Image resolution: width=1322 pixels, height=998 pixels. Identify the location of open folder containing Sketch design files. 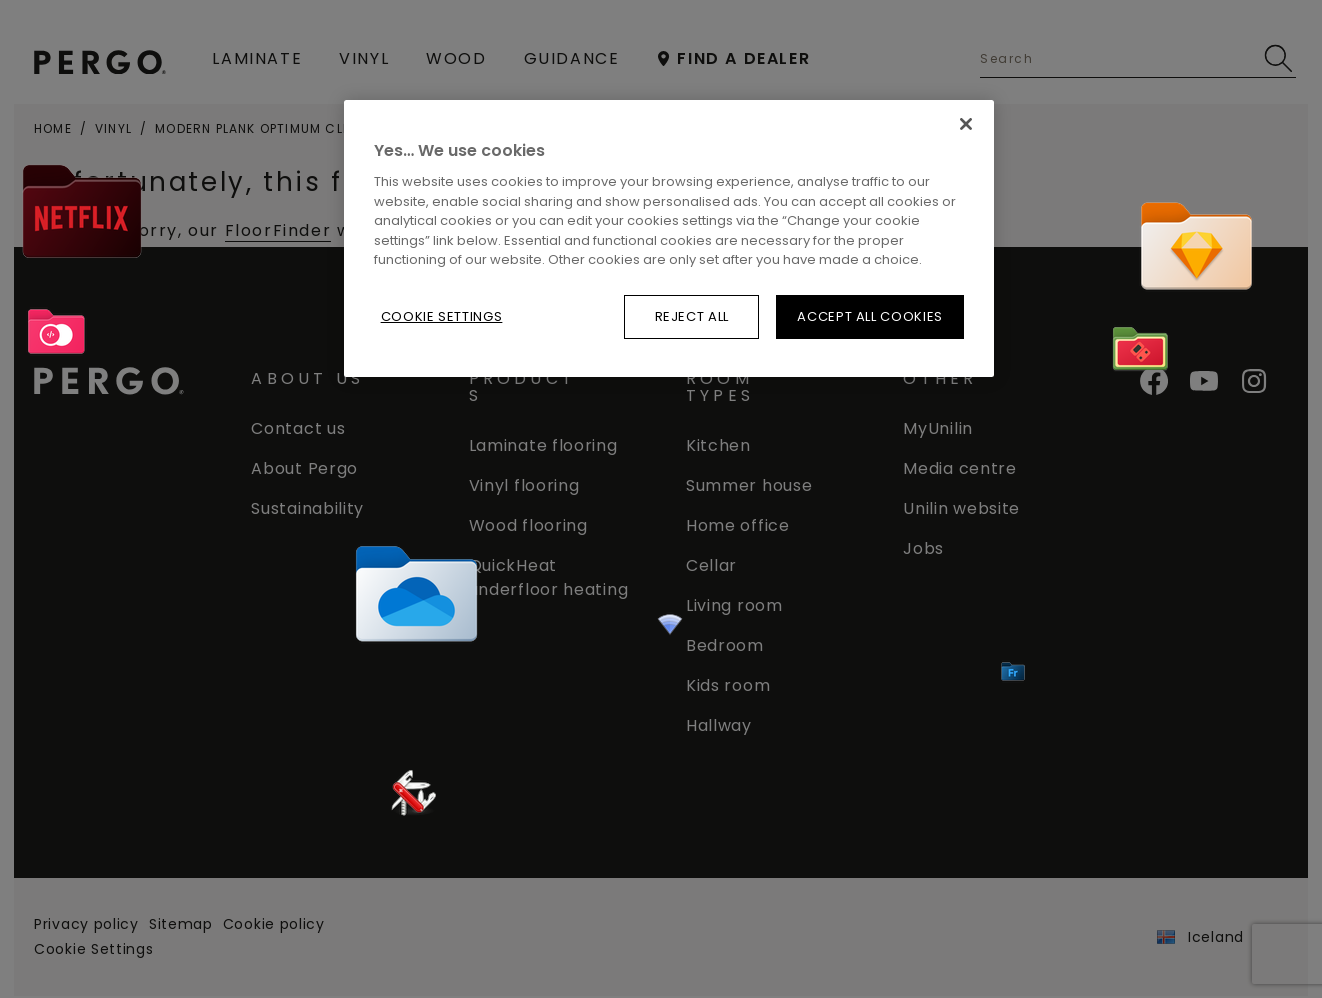
(1196, 249).